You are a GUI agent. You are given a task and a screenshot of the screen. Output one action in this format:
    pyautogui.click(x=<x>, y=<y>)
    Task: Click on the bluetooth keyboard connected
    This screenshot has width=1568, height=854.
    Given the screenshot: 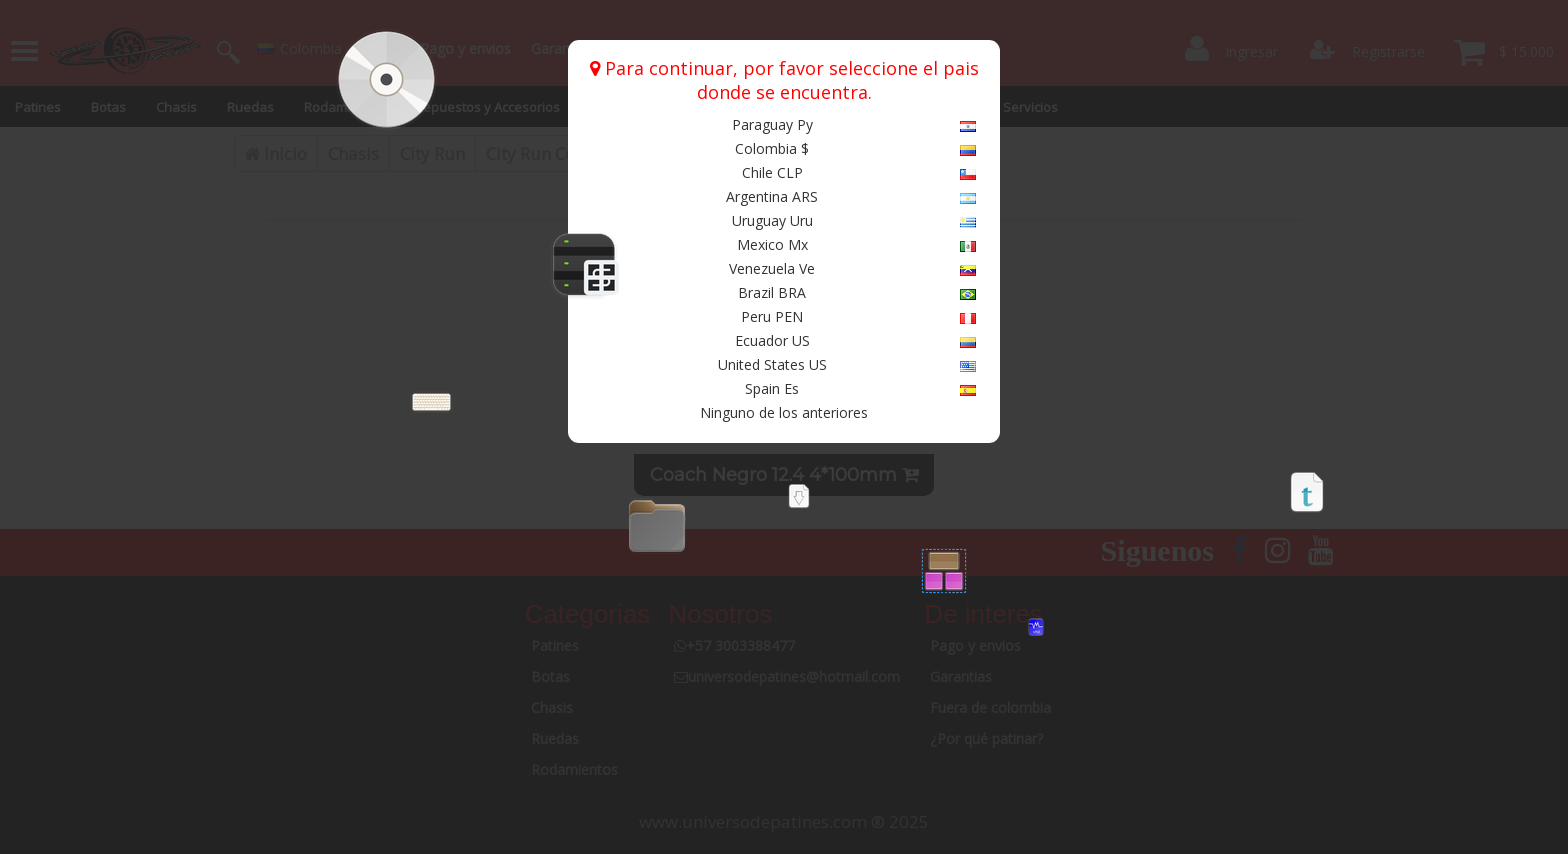 What is the action you would take?
    pyautogui.click(x=431, y=402)
    